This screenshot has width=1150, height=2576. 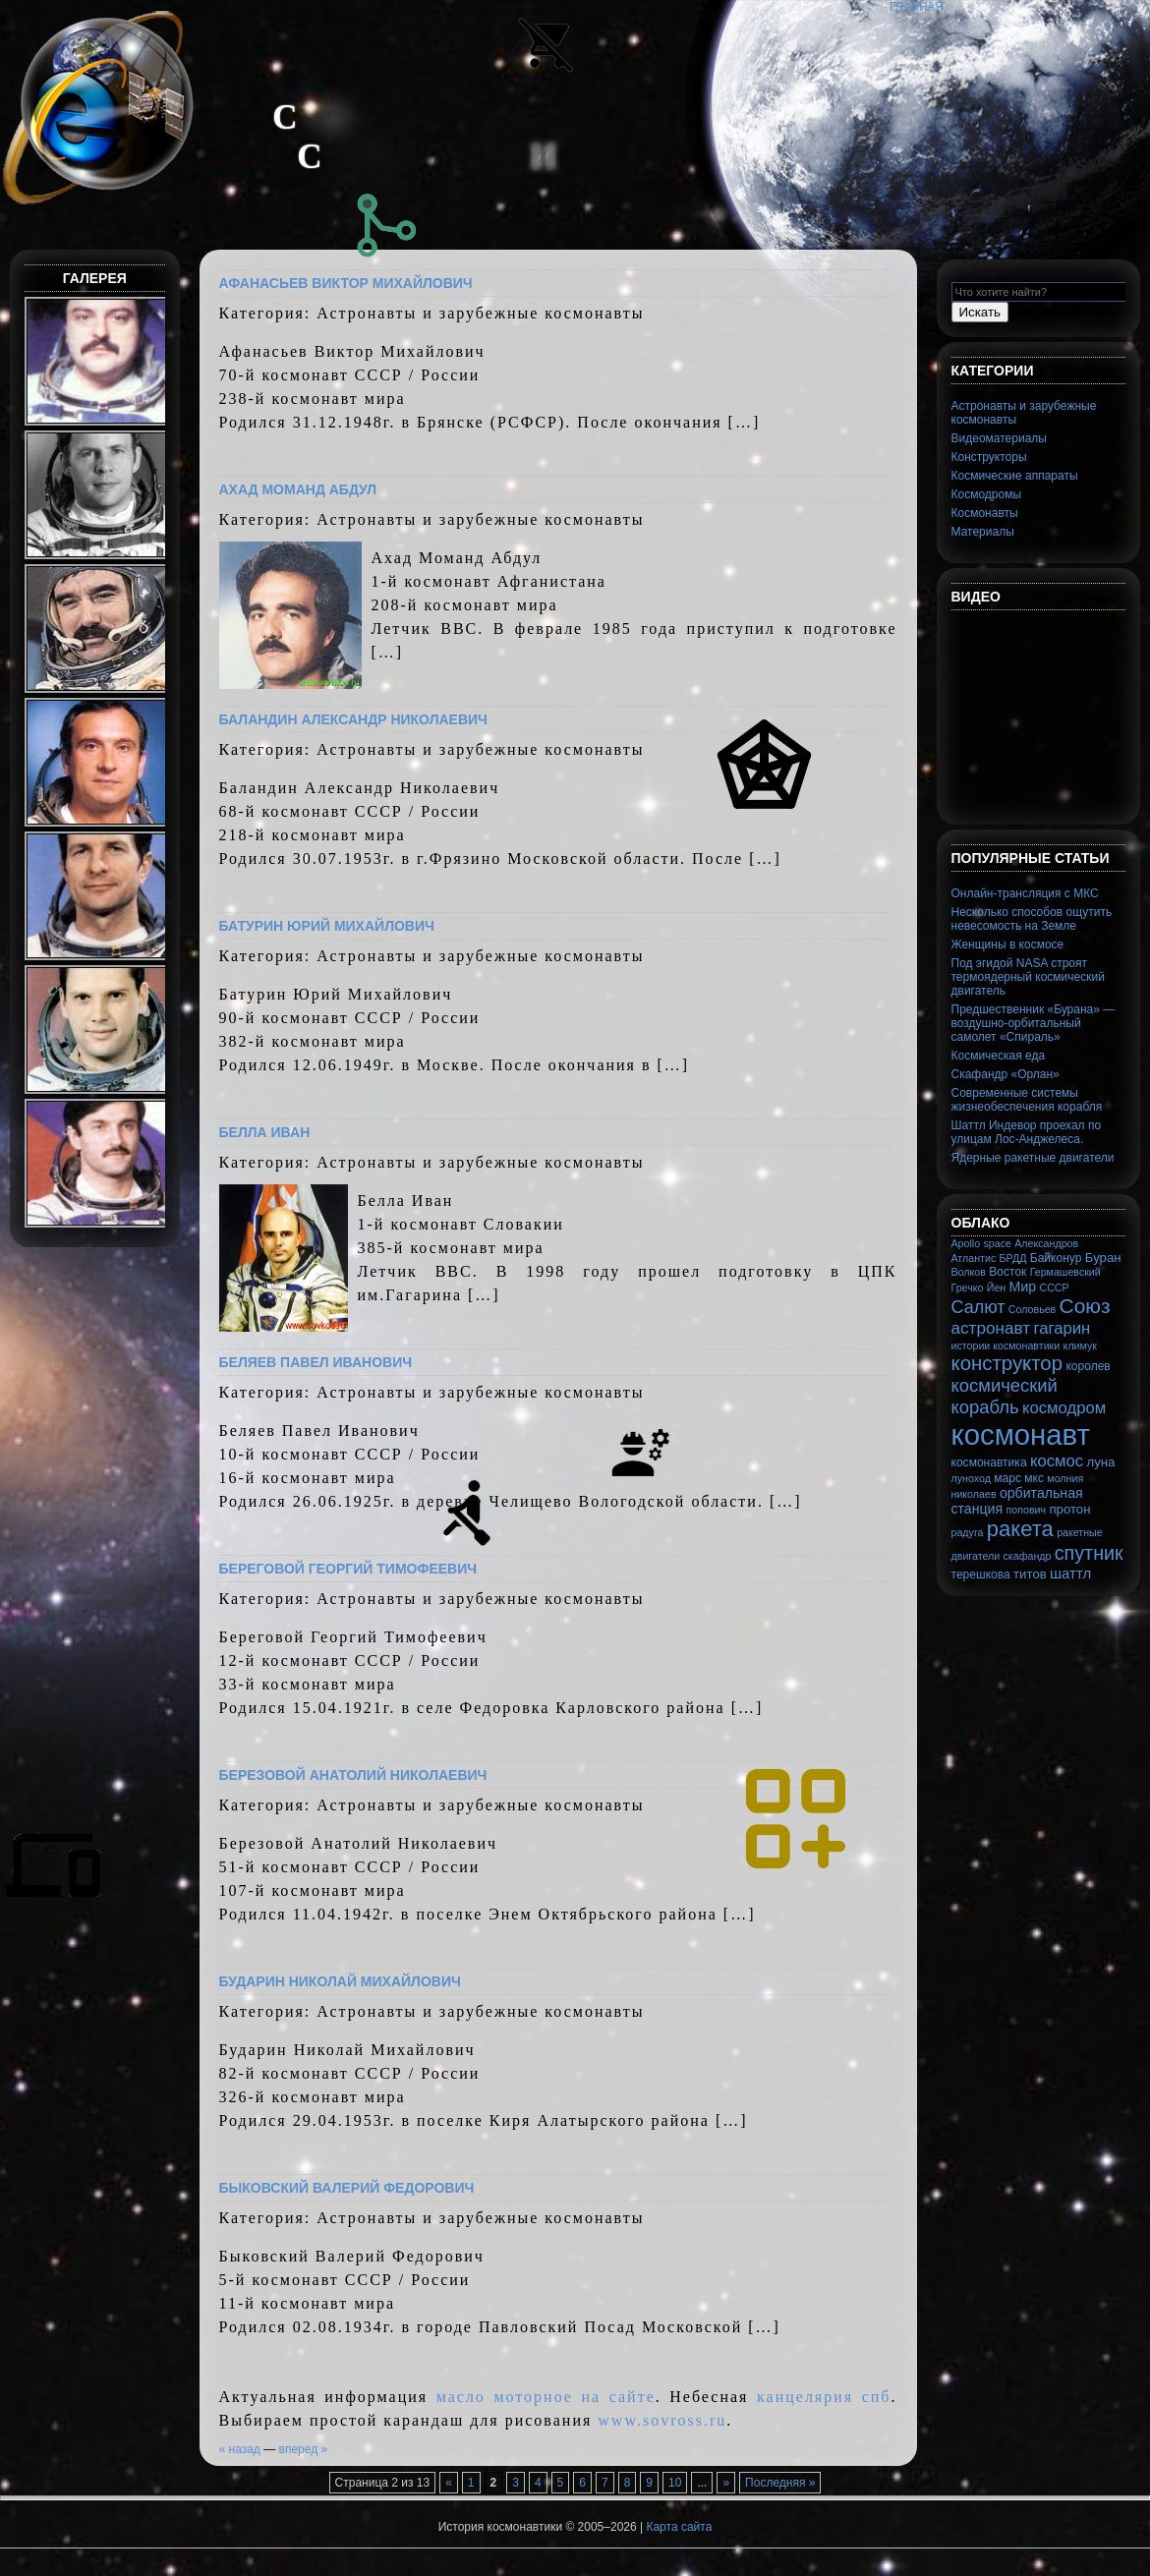 I want to click on view radar chart analytics, so click(x=764, y=764).